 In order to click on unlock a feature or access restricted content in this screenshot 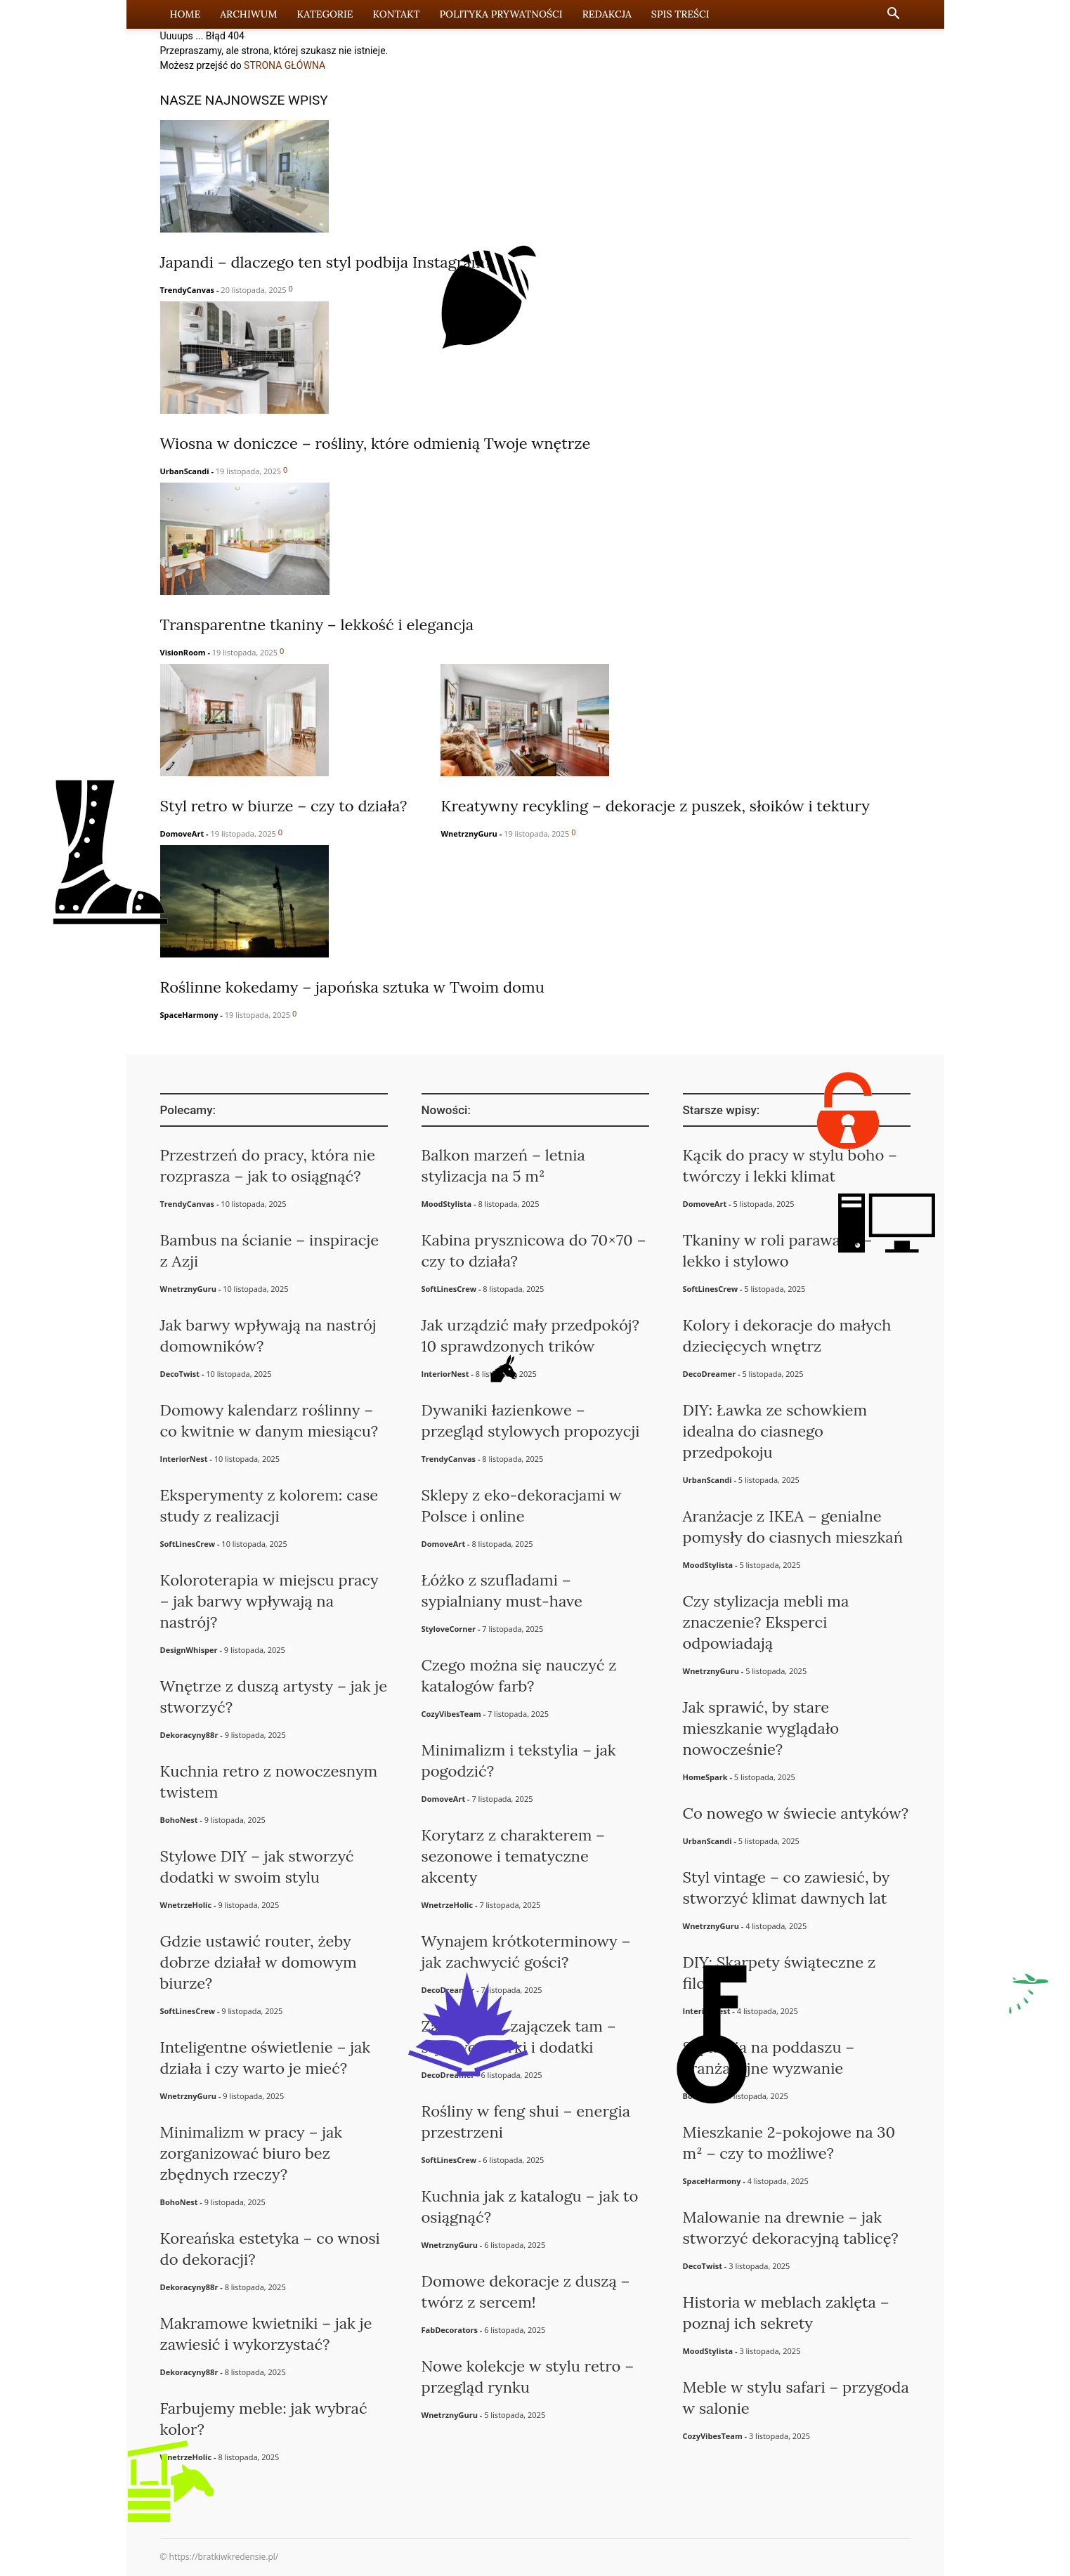, I will do `click(712, 2034)`.